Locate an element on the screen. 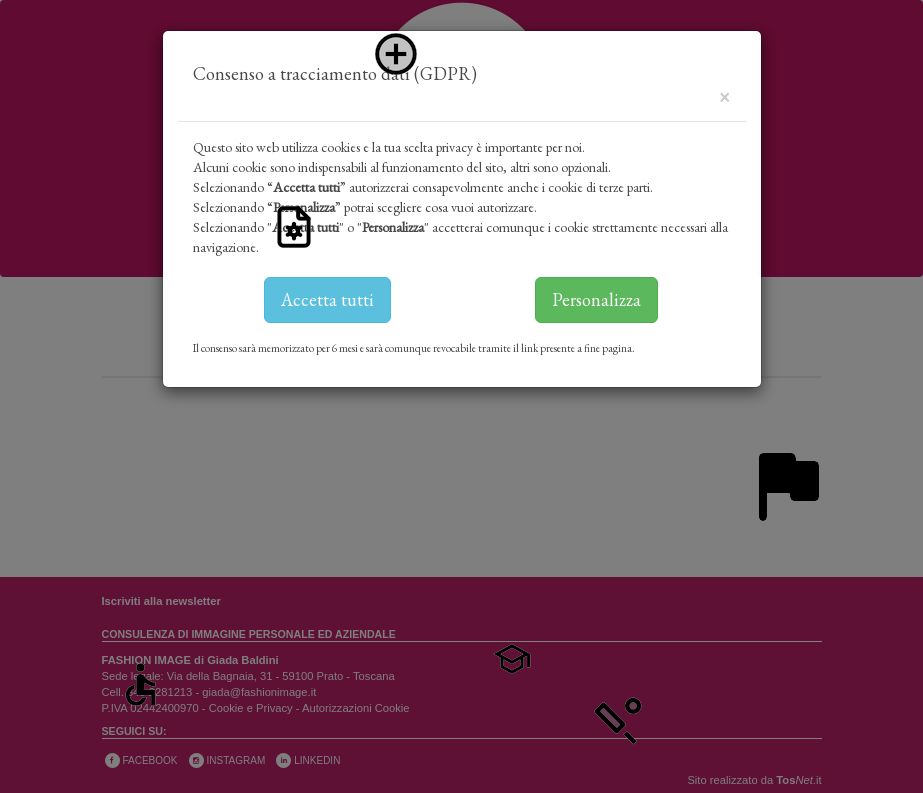  indicates wheelchair accessibility is located at coordinates (140, 684).